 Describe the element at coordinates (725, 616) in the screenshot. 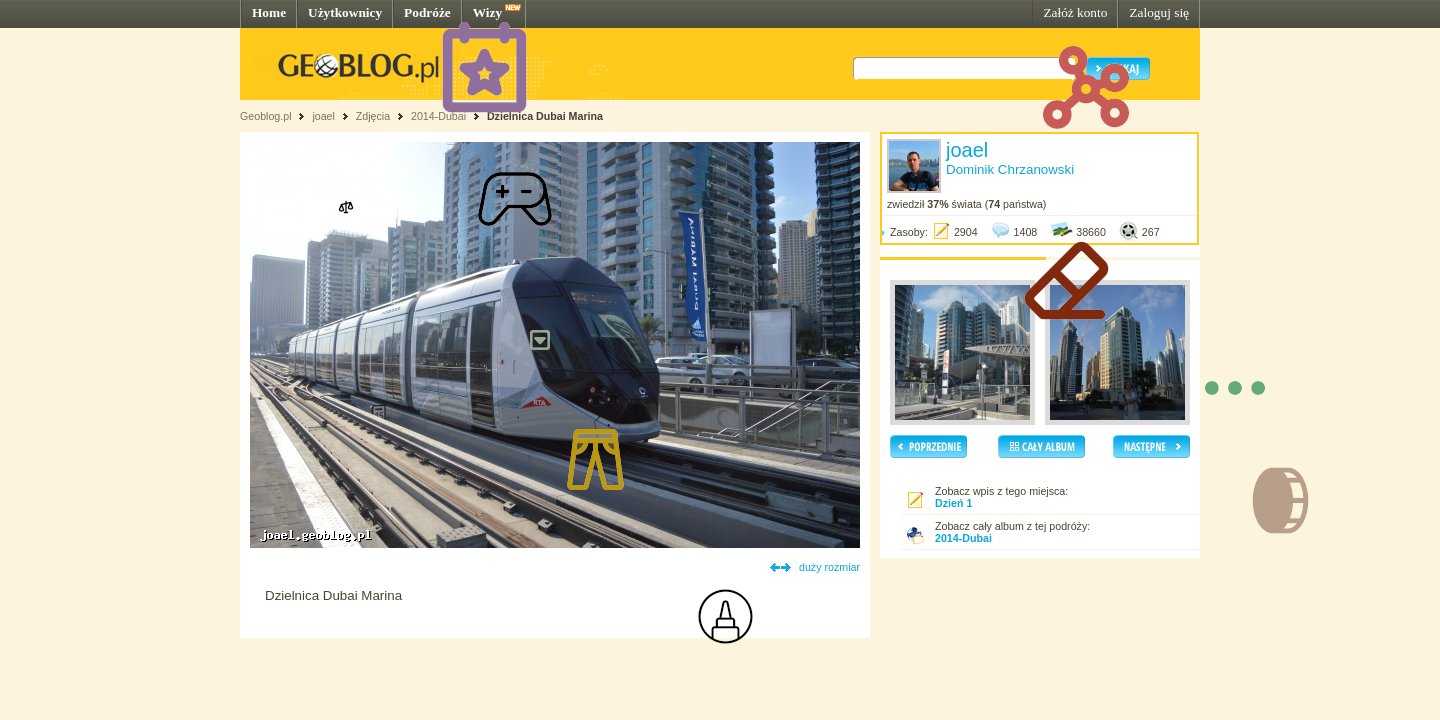

I see `marker or highlighter tool` at that location.